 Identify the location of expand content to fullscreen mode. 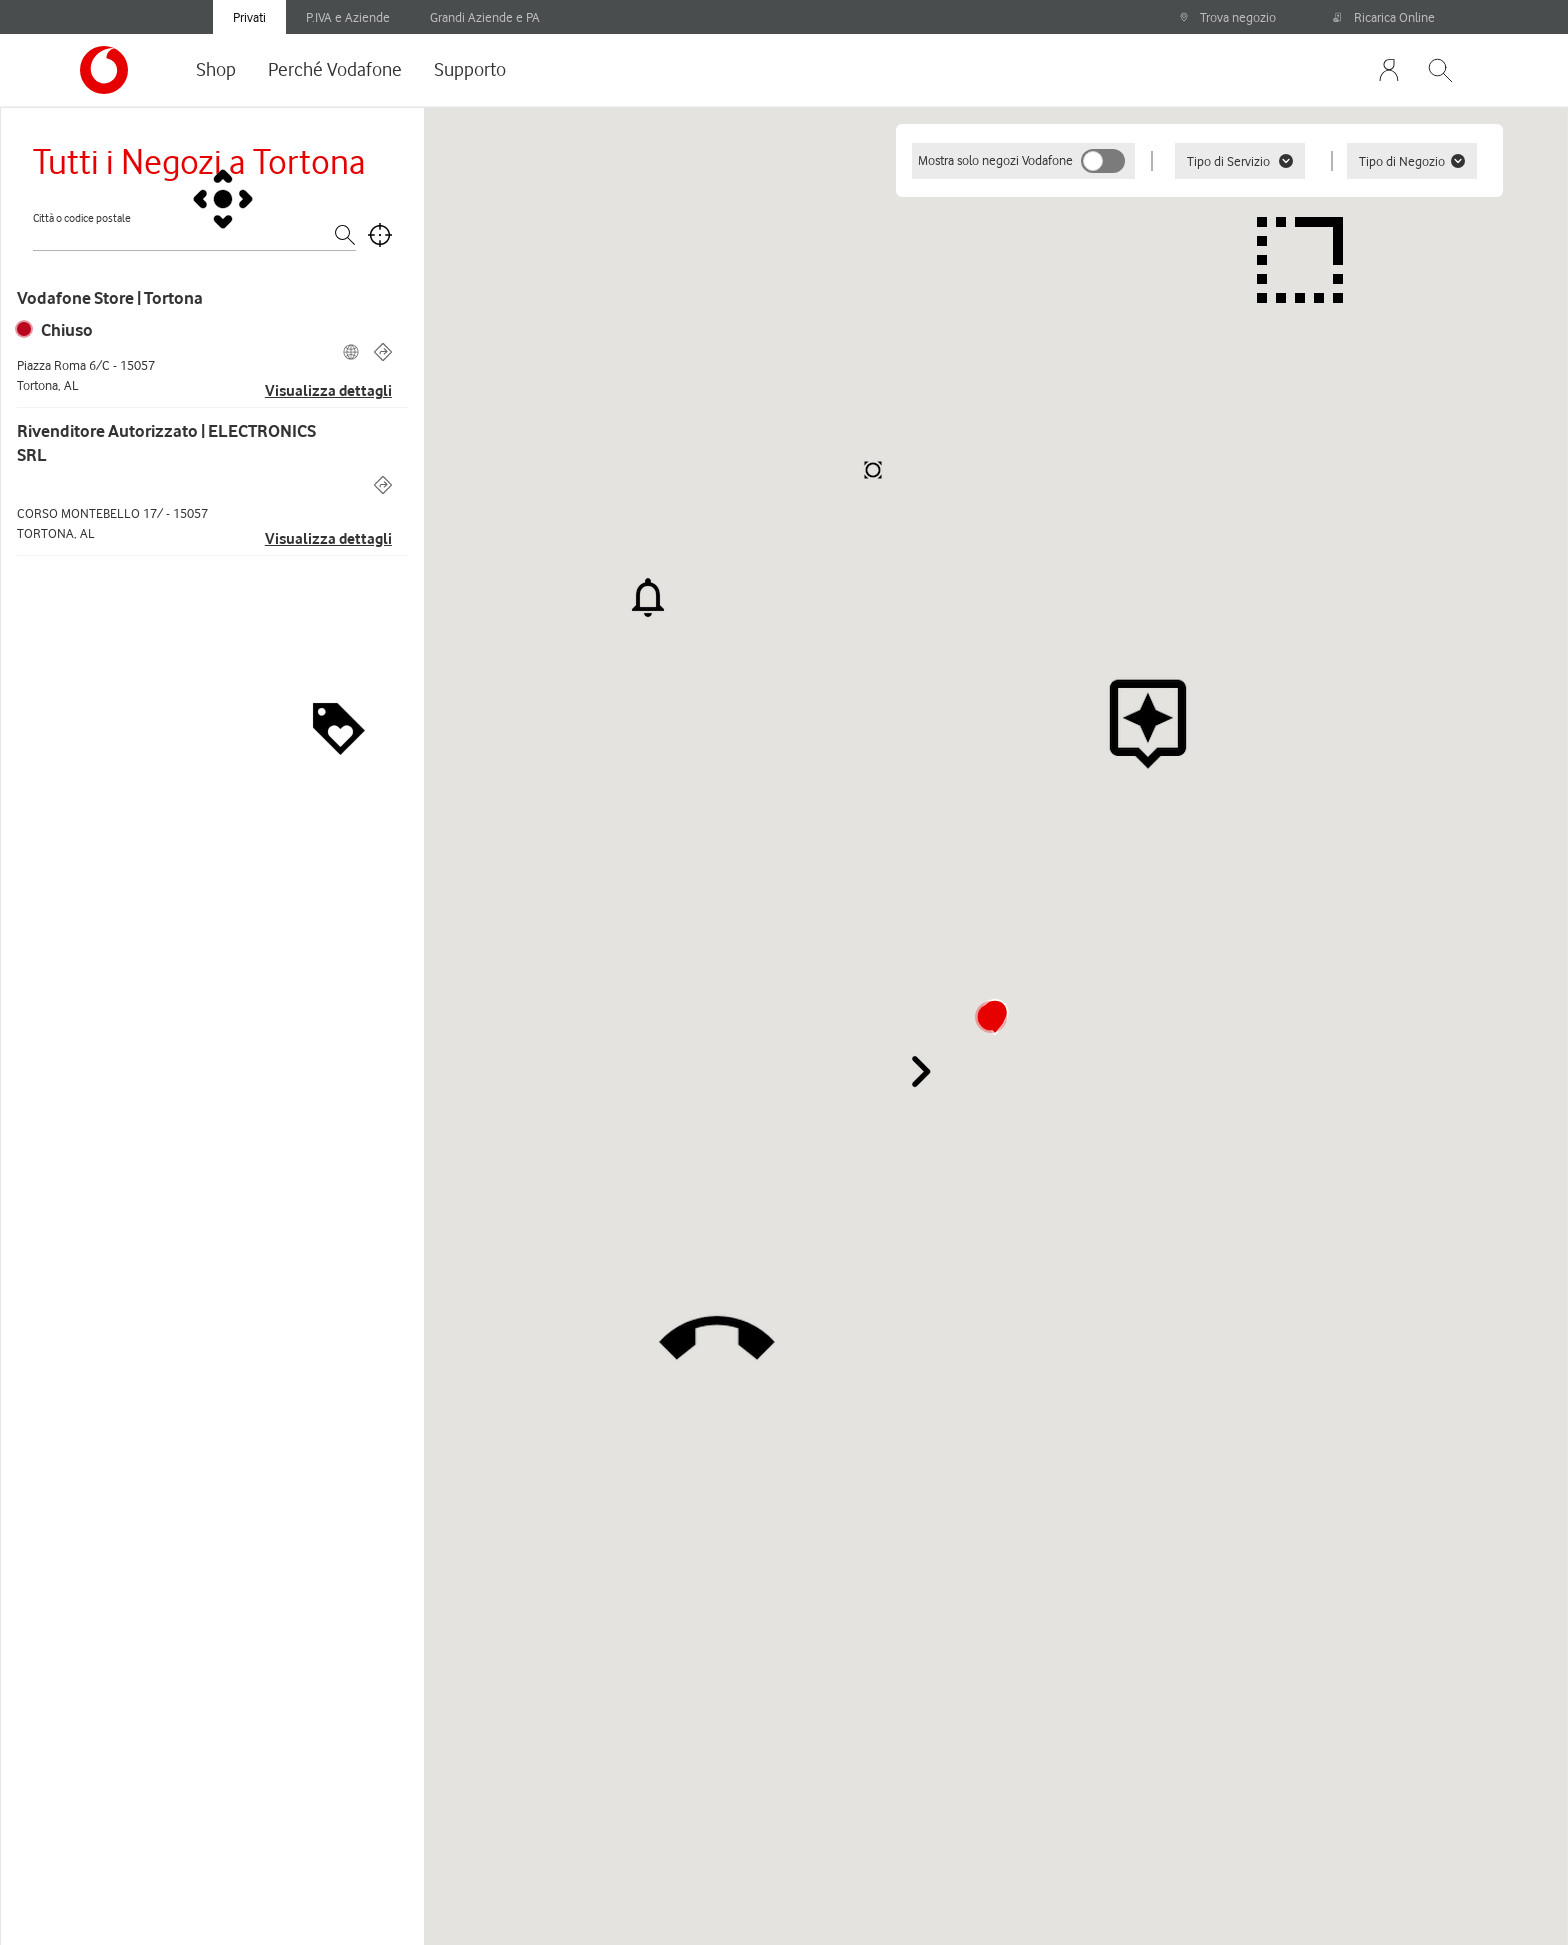
(873, 470).